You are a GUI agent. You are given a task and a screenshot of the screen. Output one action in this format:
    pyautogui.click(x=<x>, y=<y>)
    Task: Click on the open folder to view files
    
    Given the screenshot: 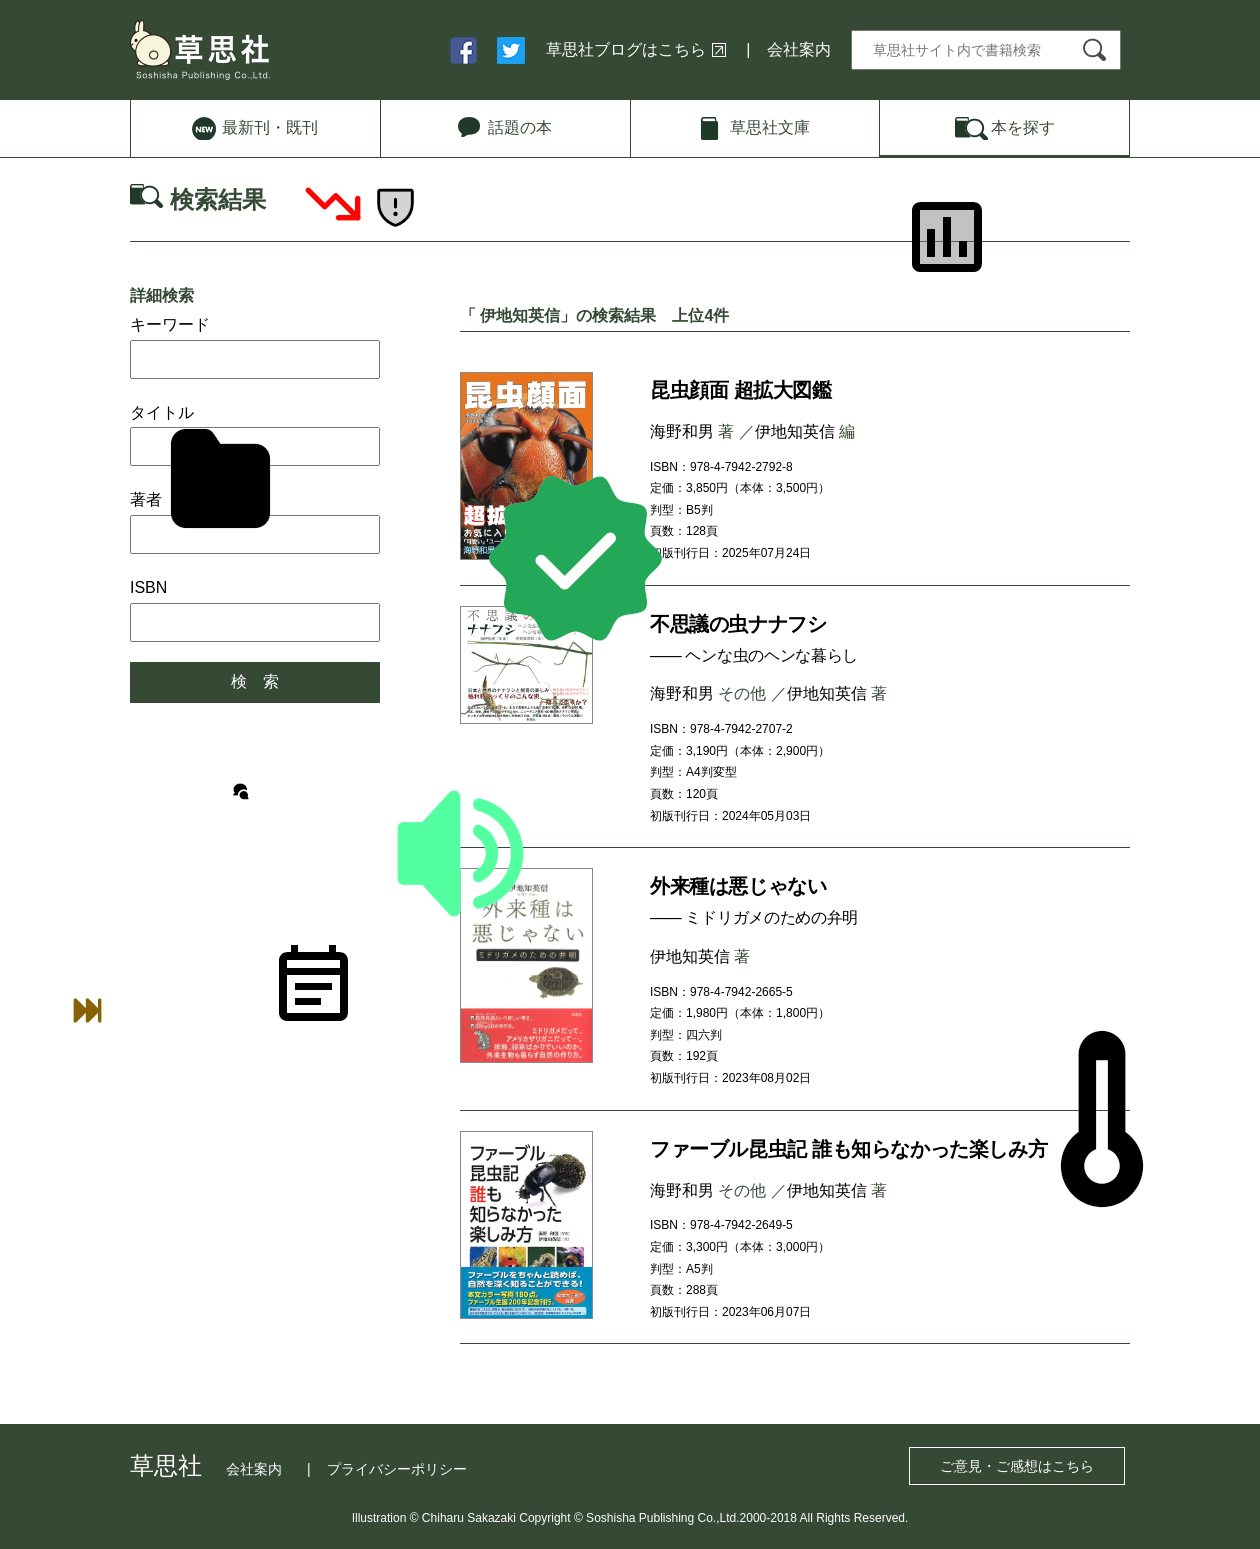 What is the action you would take?
    pyautogui.click(x=220, y=478)
    